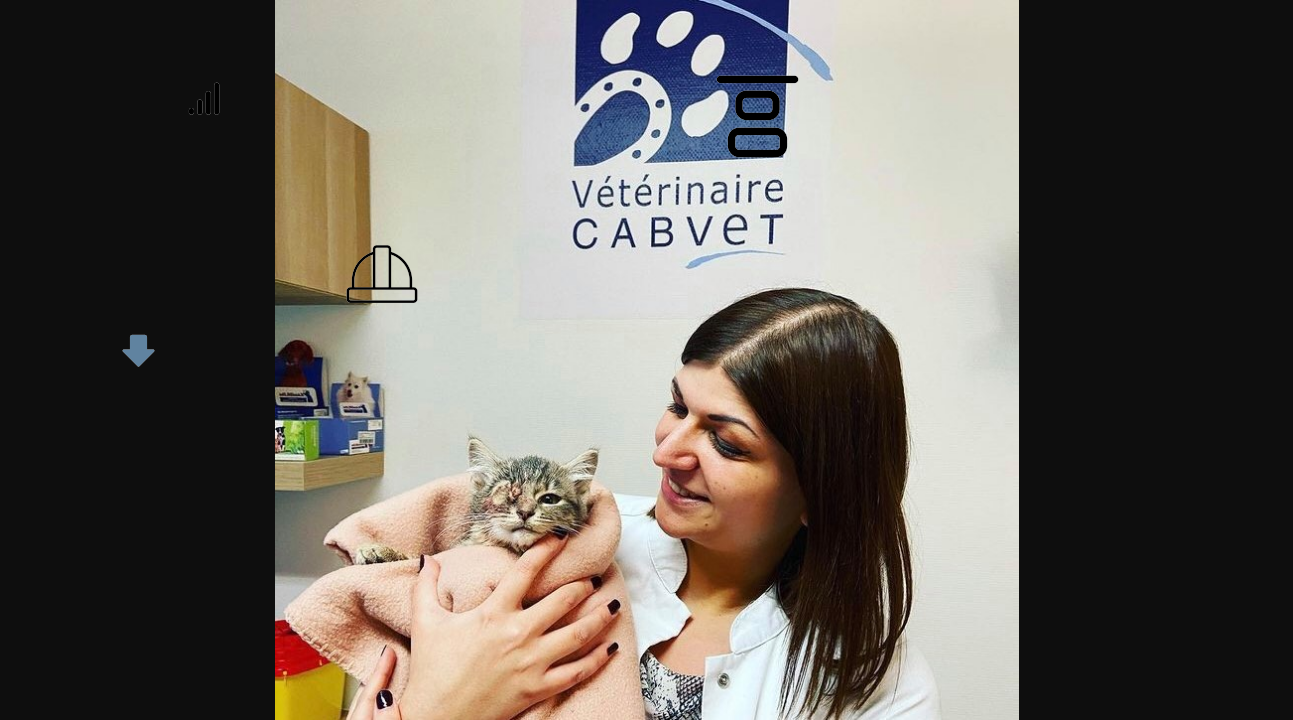  Describe the element at coordinates (210, 97) in the screenshot. I see `indicates strong cellular network signal` at that location.